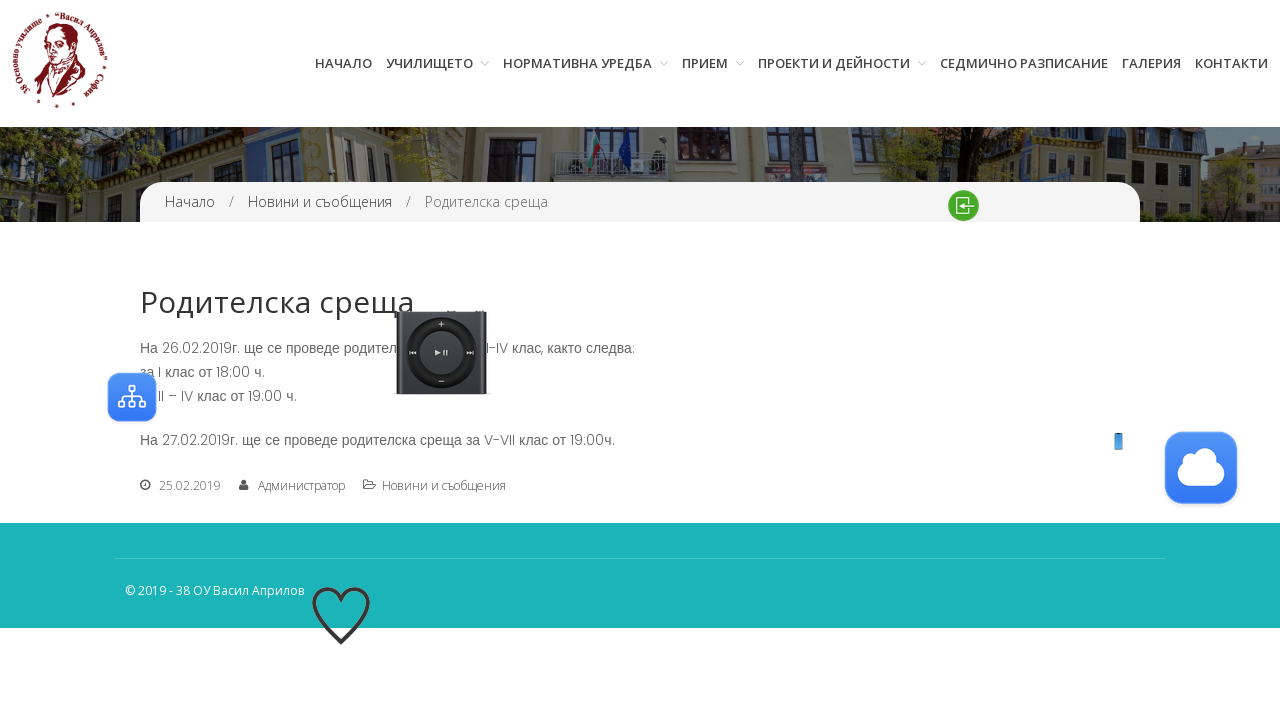 The width and height of the screenshot is (1280, 720). I want to click on log out of the current user session, so click(963, 205).